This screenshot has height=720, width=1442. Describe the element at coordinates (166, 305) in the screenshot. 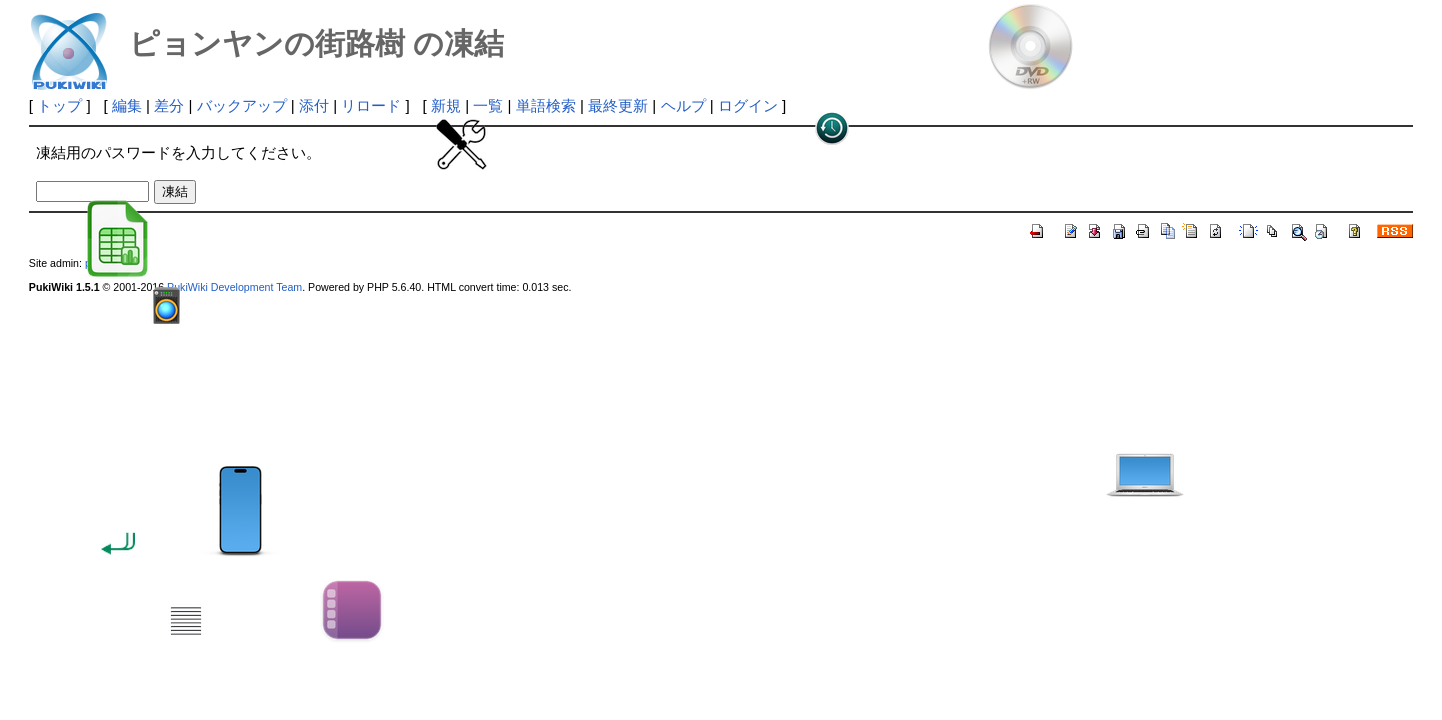

I see `indicates a non-RAID storage device or single drive` at that location.